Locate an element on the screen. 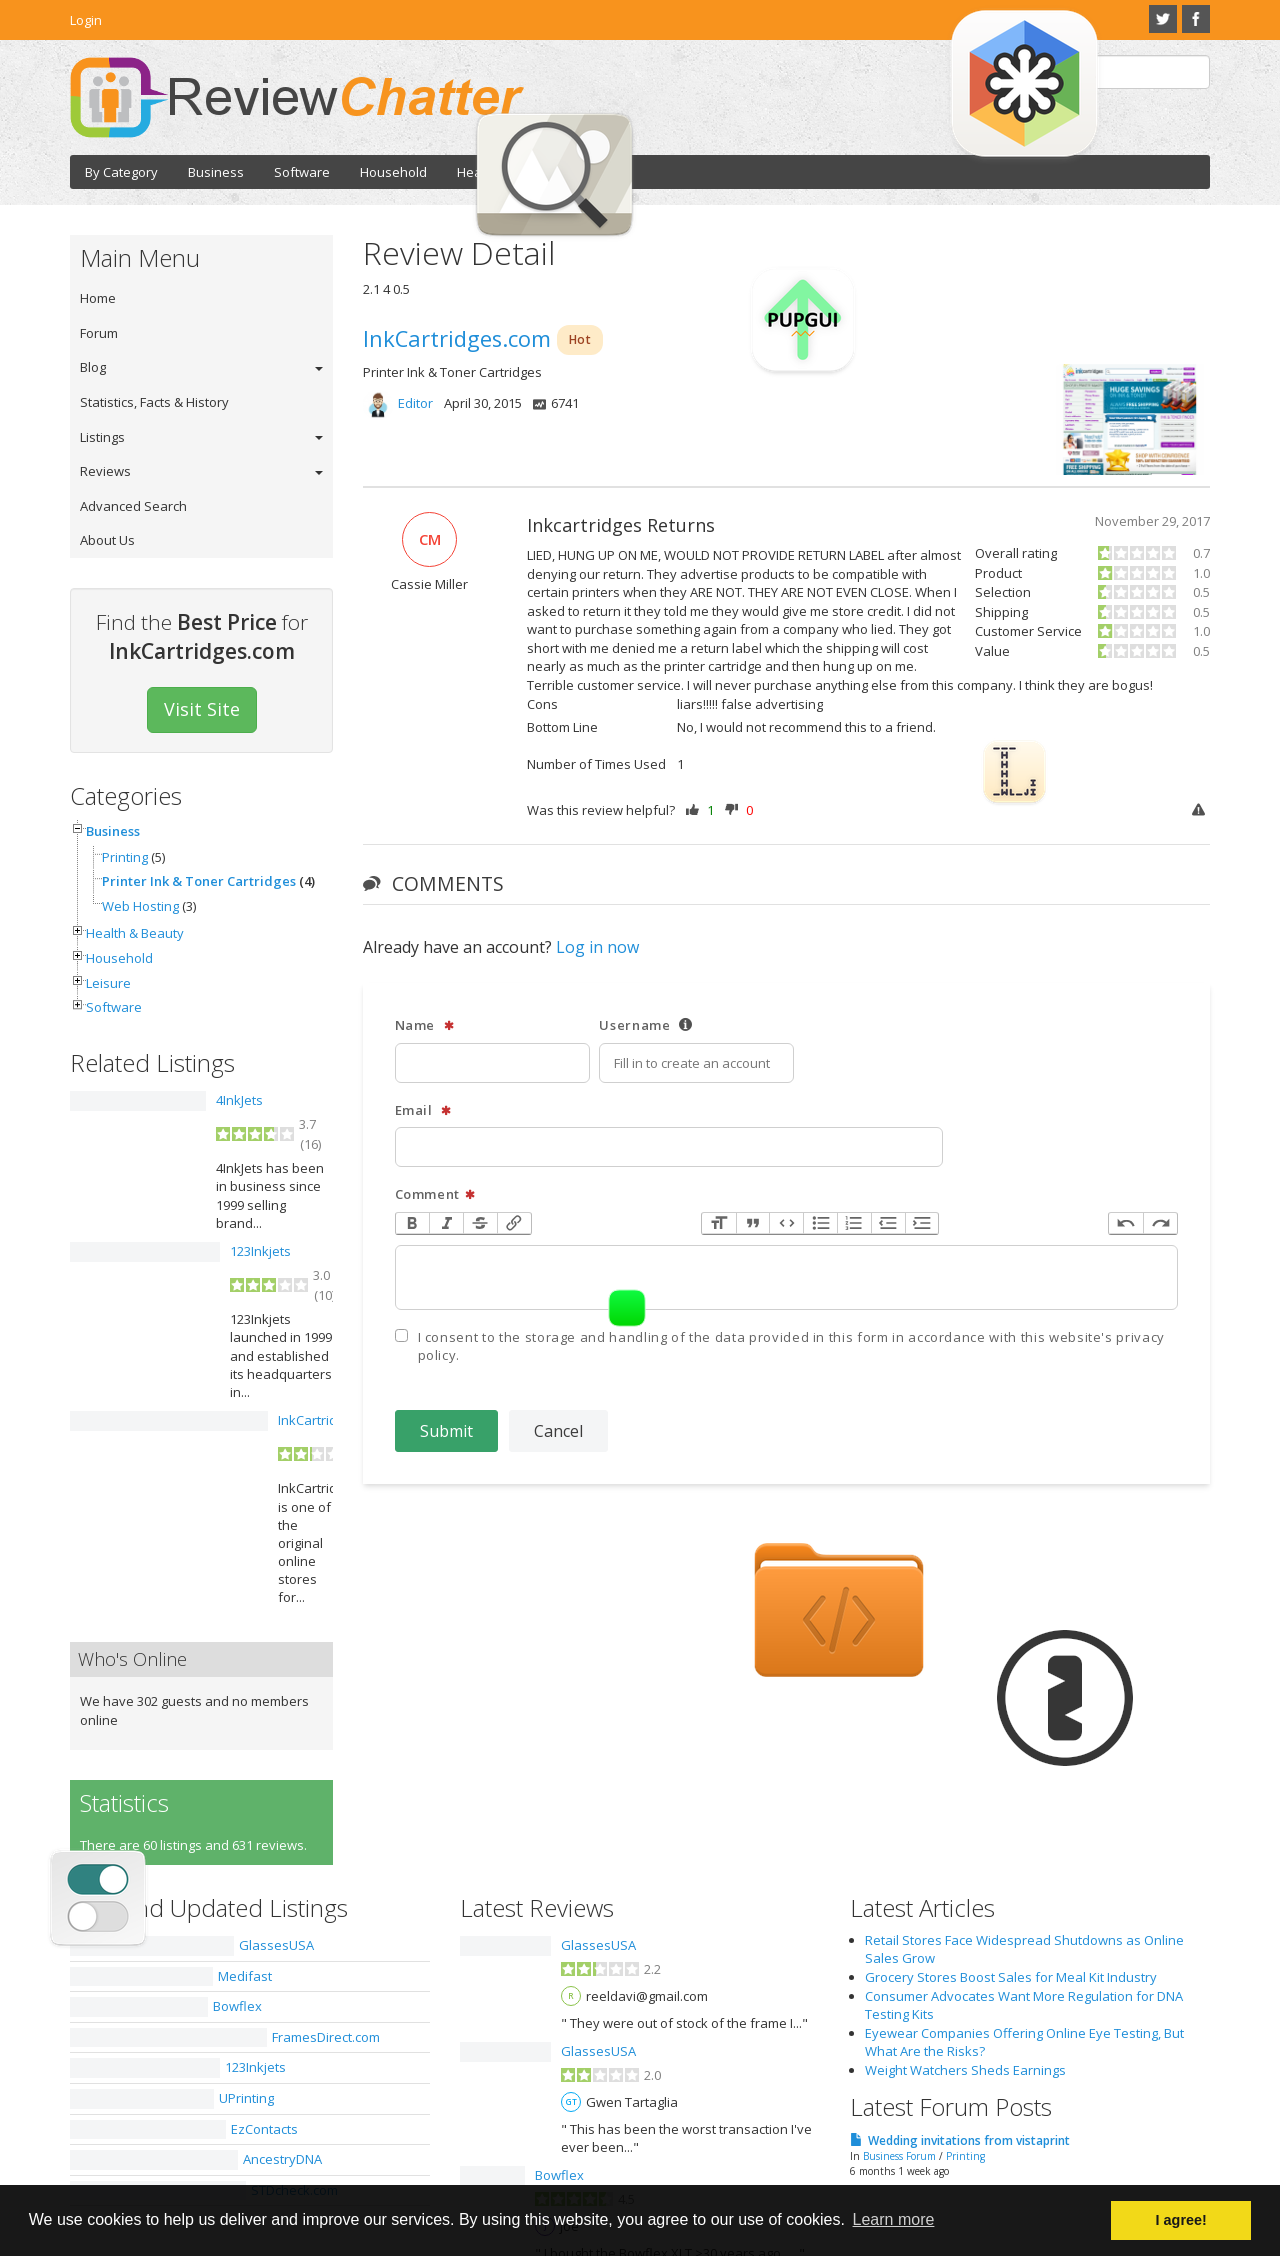  blank app icon template for customization is located at coordinates (627, 1308).